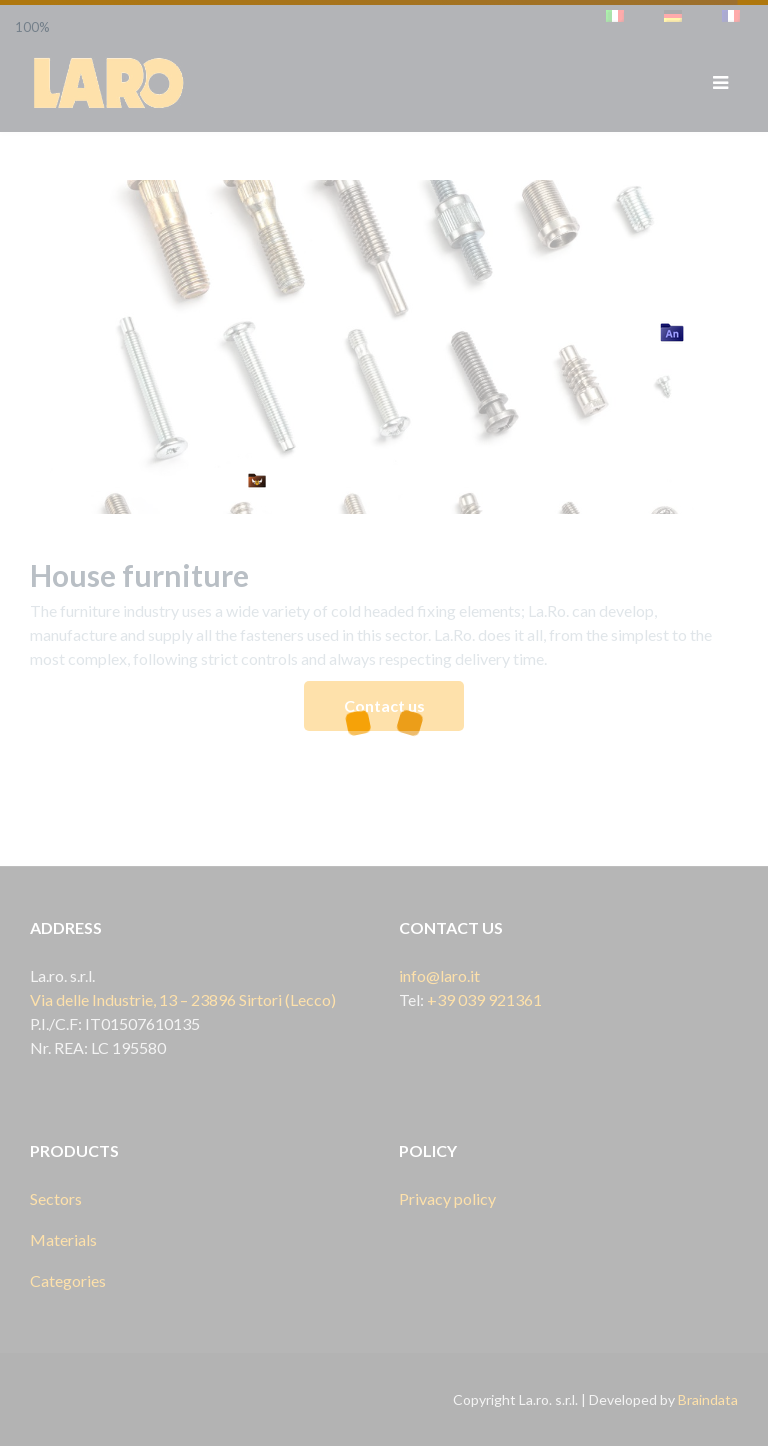 The image size is (768, 1446). Describe the element at coordinates (257, 481) in the screenshot. I see `open asus tuf gaming files folder` at that location.